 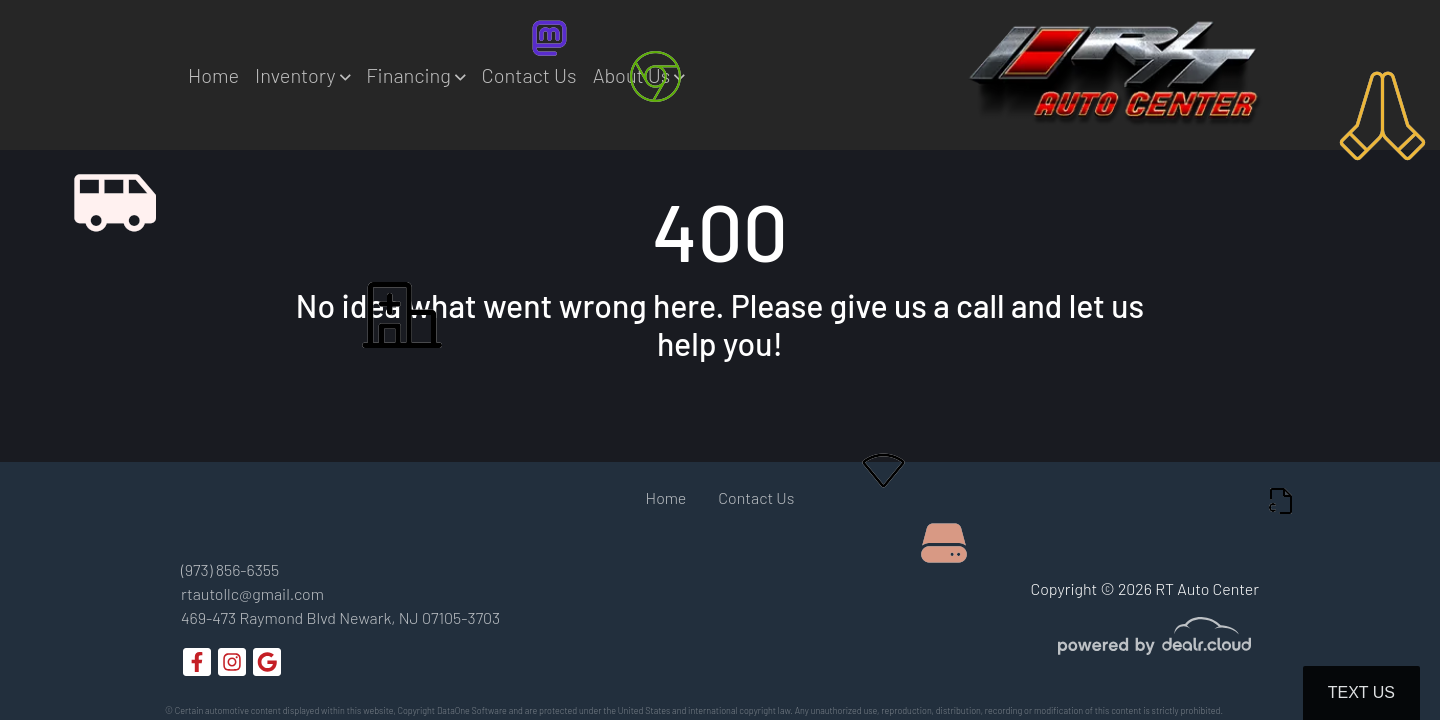 What do you see at coordinates (944, 543) in the screenshot?
I see `access server settings` at bounding box center [944, 543].